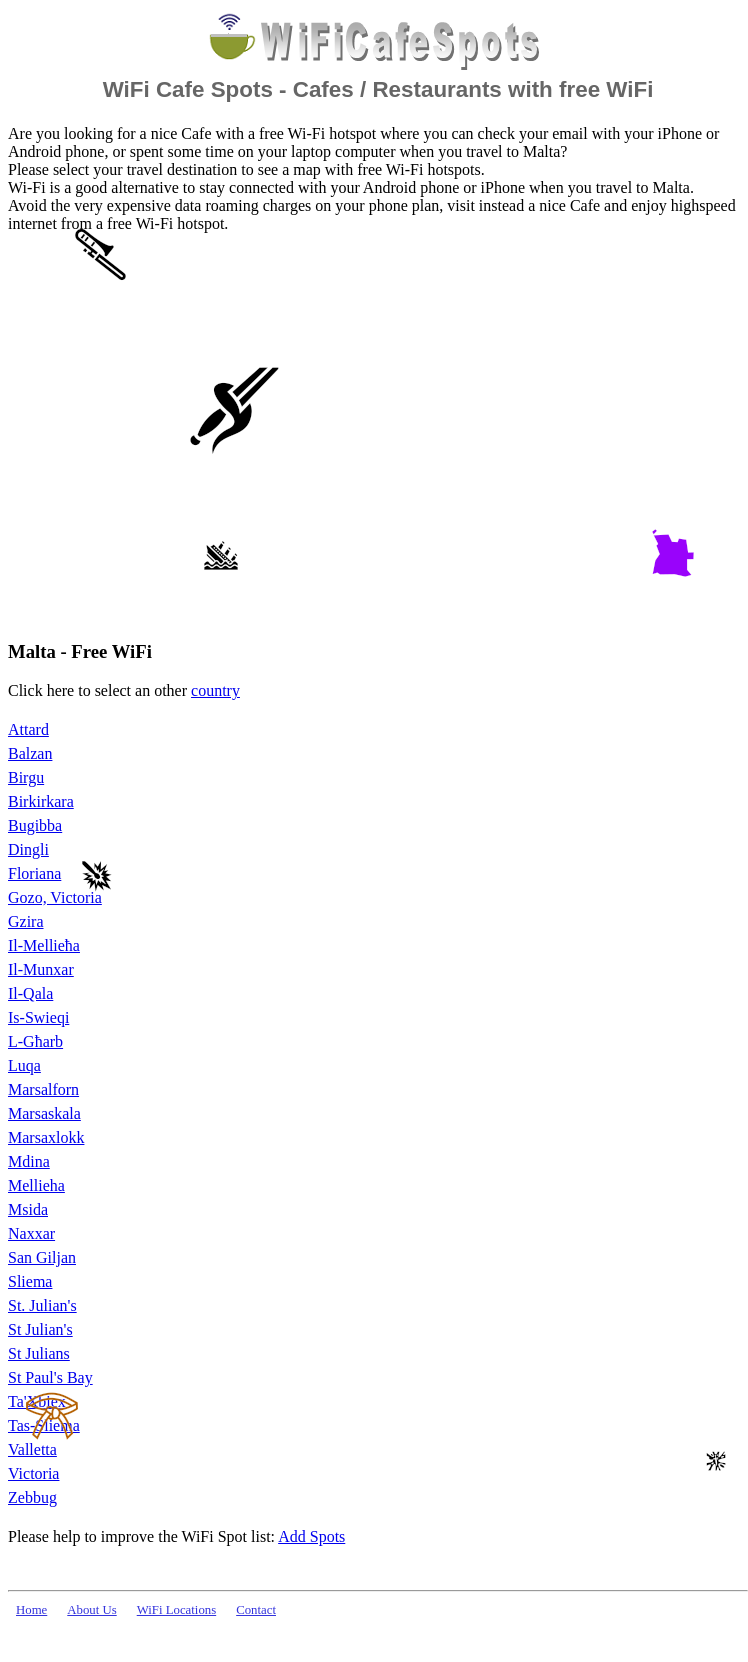 The width and height of the screenshot is (748, 1662). I want to click on indicates a melting or dissolving weapon effect, so click(716, 1461).